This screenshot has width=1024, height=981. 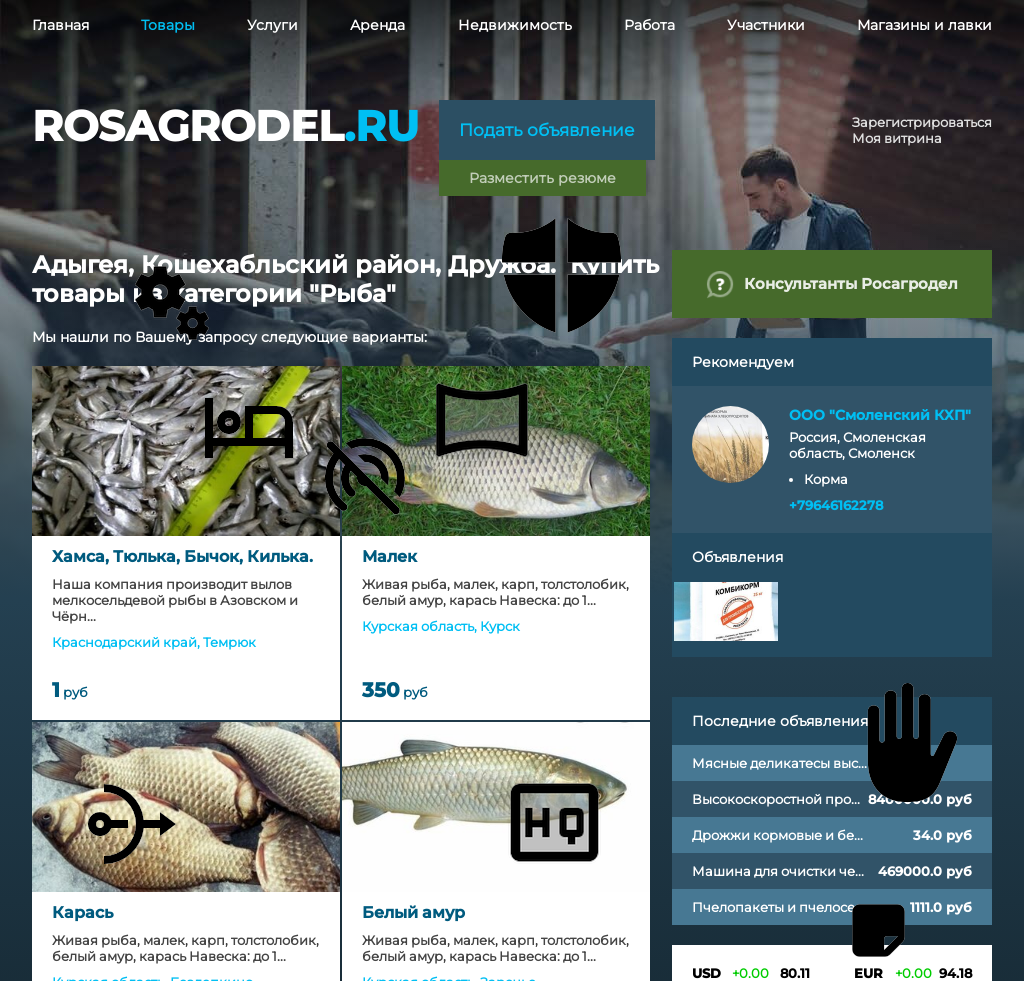 I want to click on find nearby hotels or lodging, so click(x=249, y=426).